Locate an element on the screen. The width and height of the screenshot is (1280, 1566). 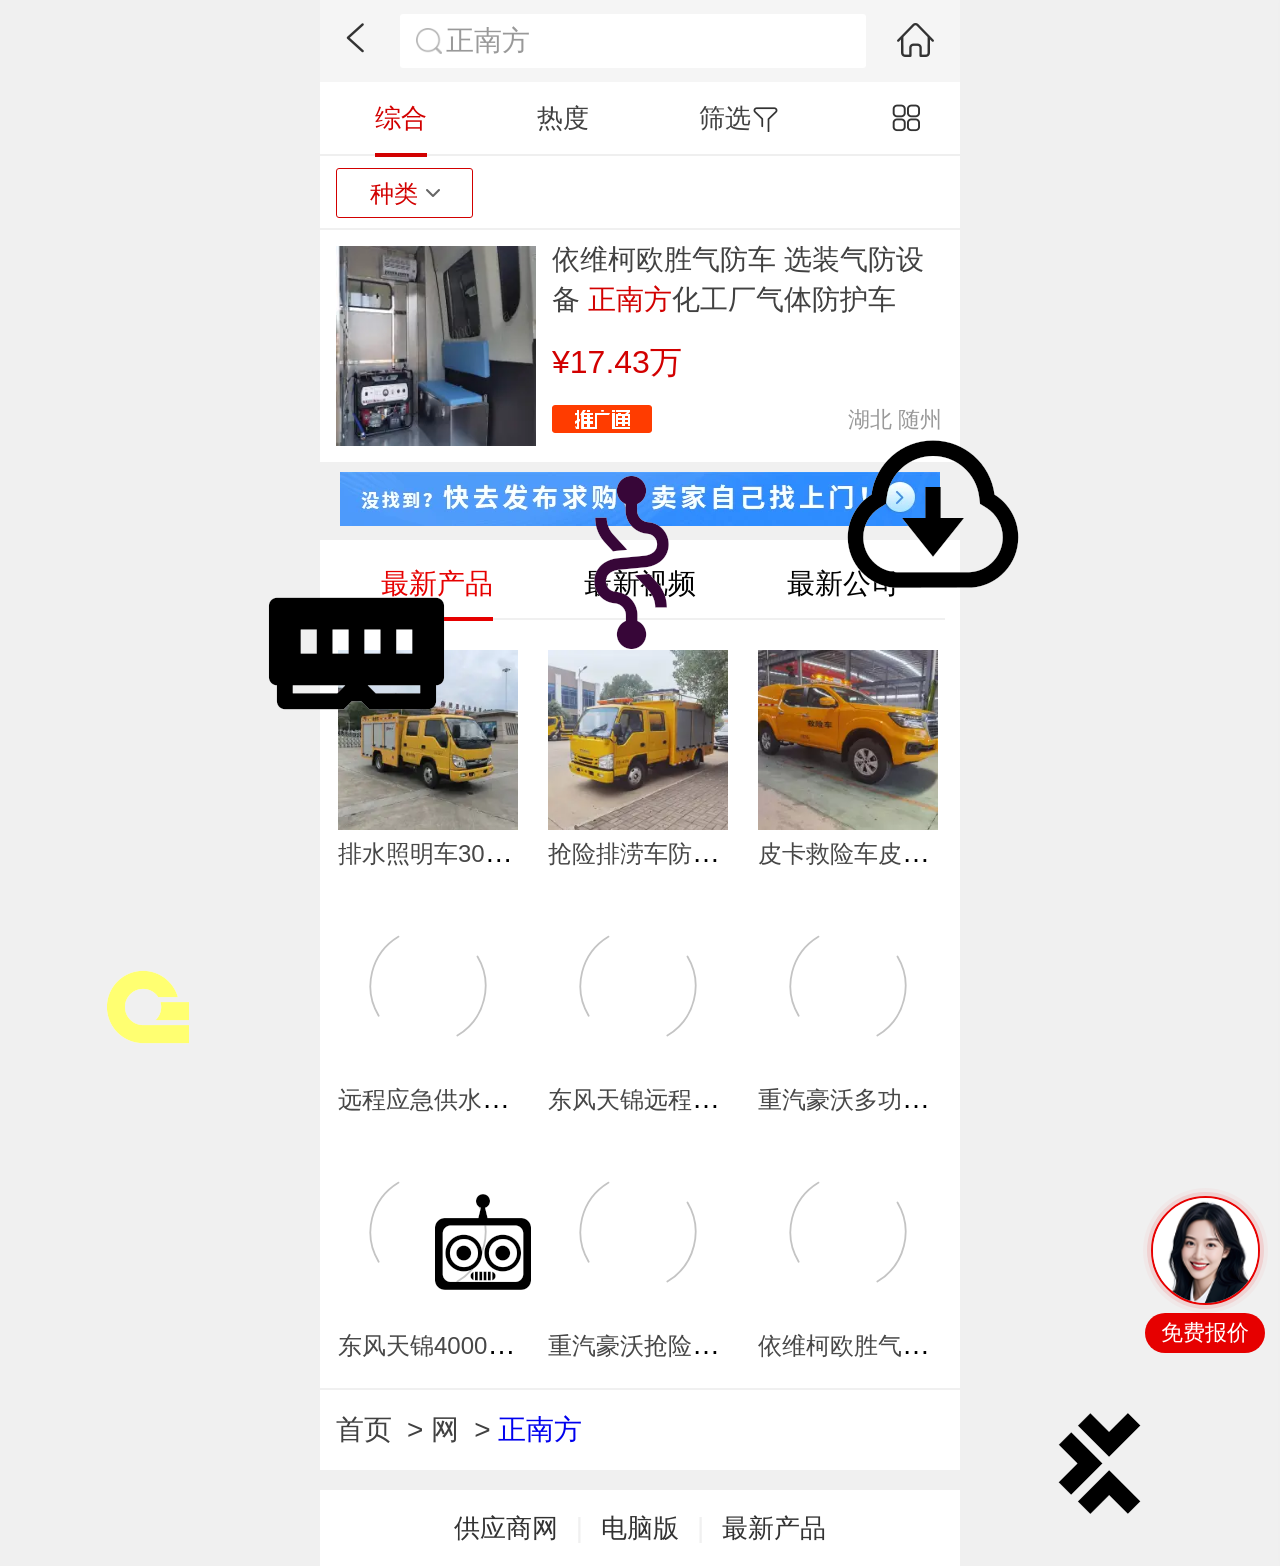
tricentis company logo is located at coordinates (1099, 1463).